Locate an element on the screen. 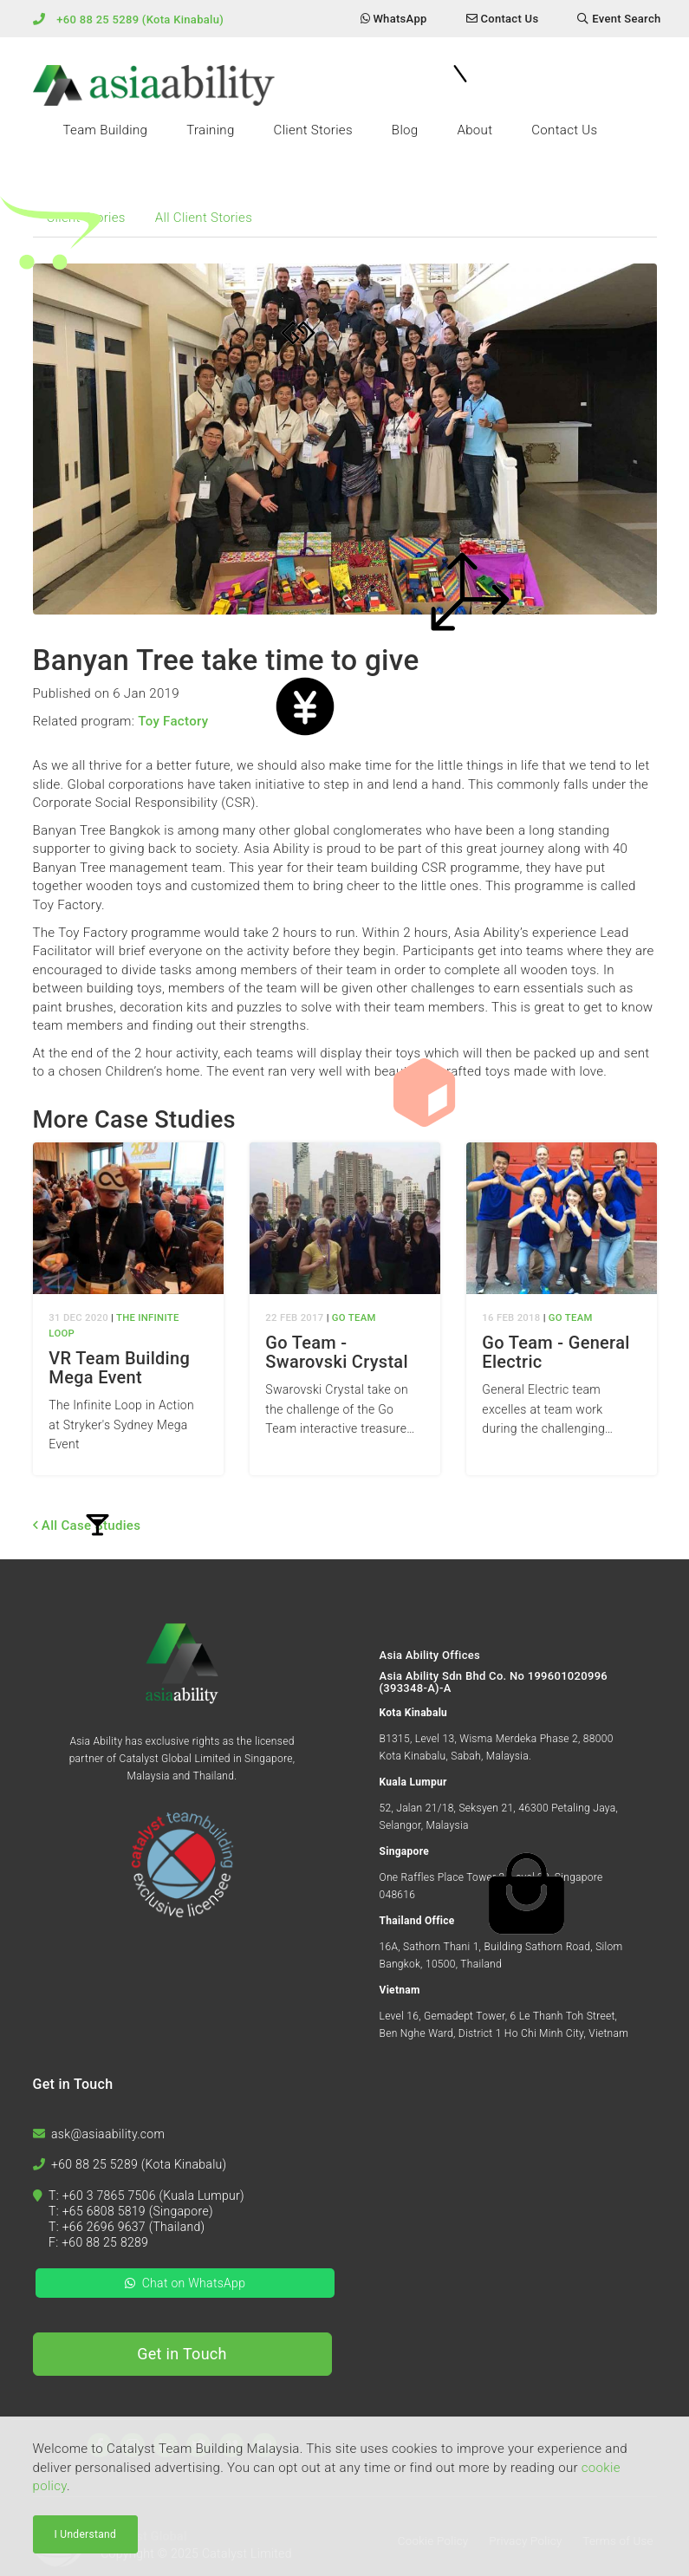  indicates a disabled or unavailable feature is located at coordinates (460, 74).